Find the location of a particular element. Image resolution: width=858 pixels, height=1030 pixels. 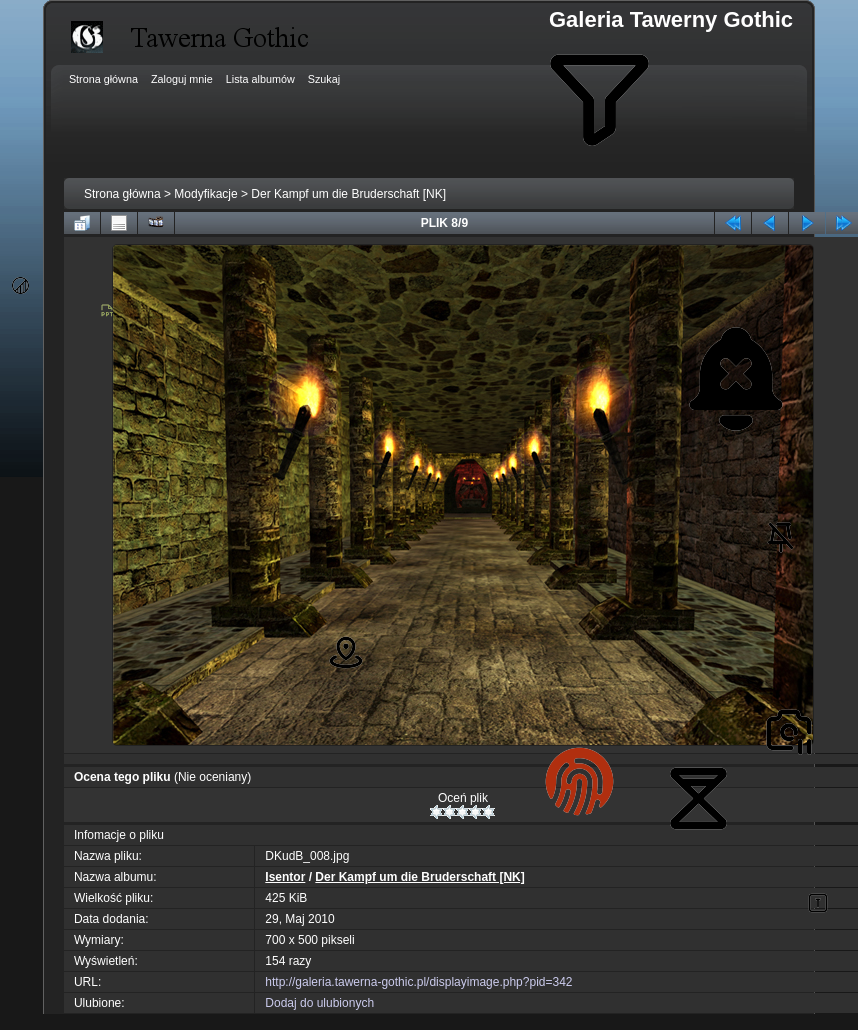

indicates high time remaining or early stage of a process is located at coordinates (698, 798).